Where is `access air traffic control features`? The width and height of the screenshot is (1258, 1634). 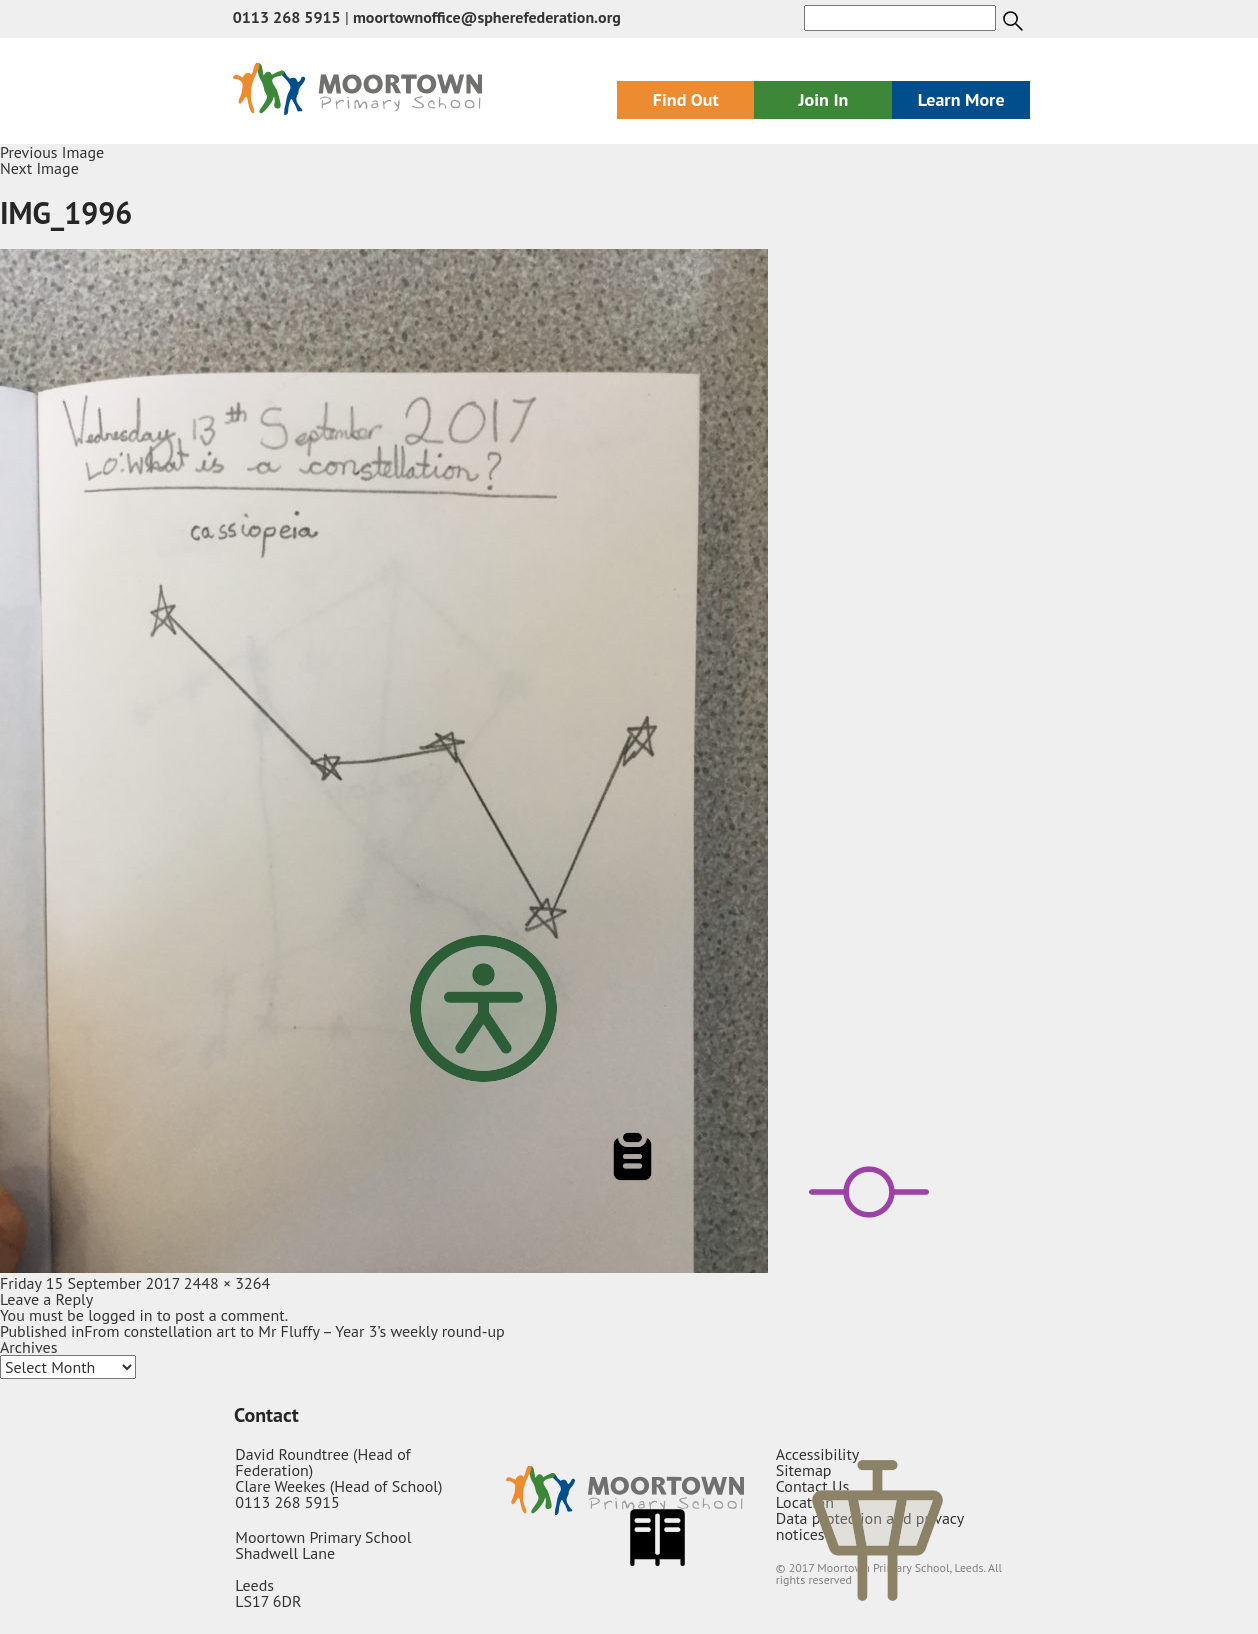
access air traffic control features is located at coordinates (877, 1530).